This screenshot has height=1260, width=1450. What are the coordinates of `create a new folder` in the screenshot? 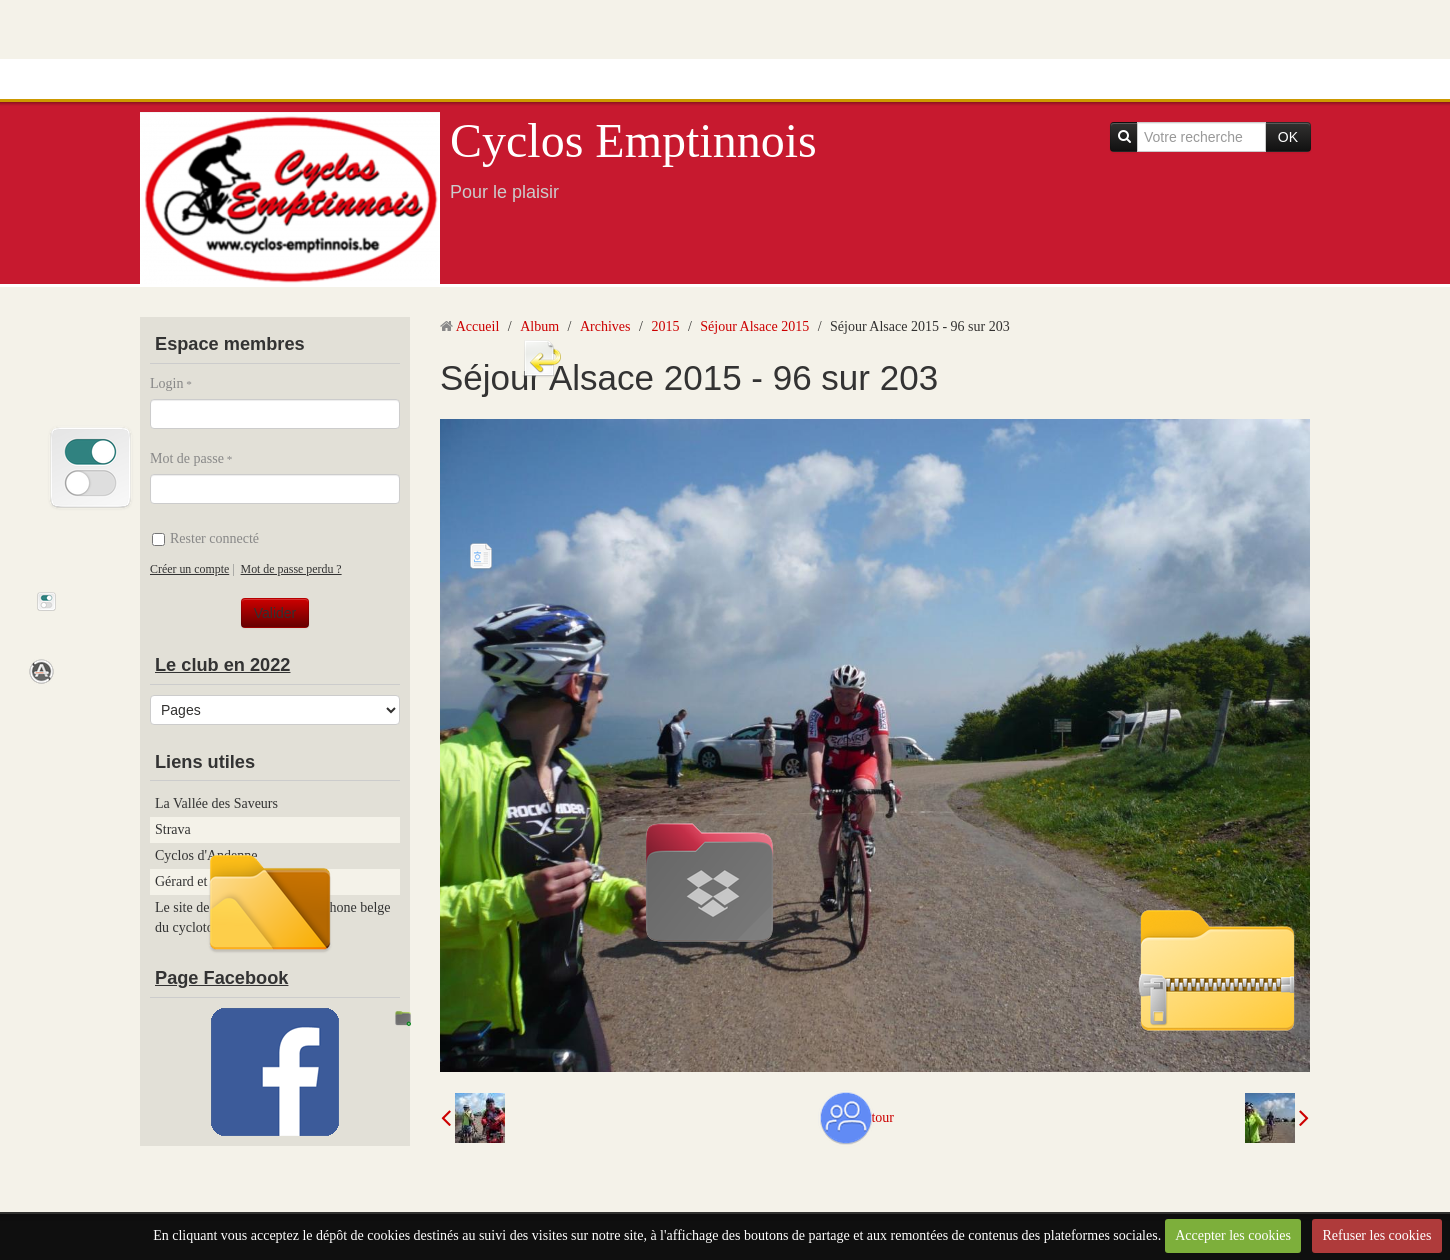 It's located at (403, 1018).